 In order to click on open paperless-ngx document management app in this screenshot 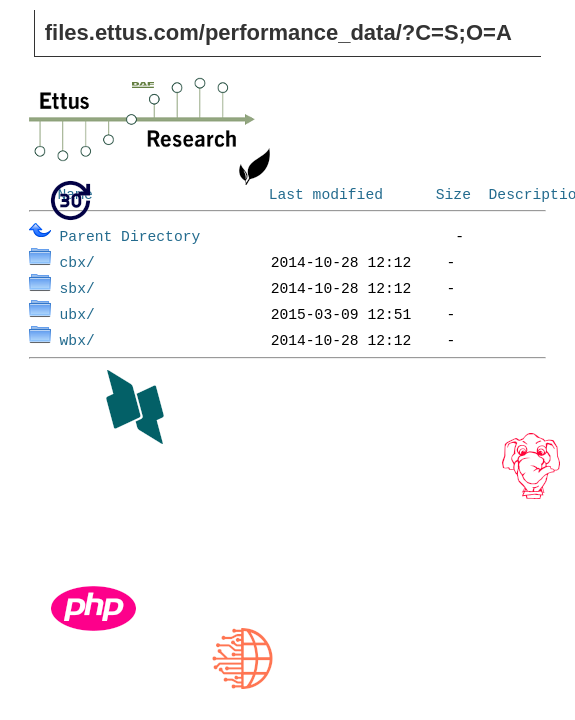, I will do `click(254, 166)`.